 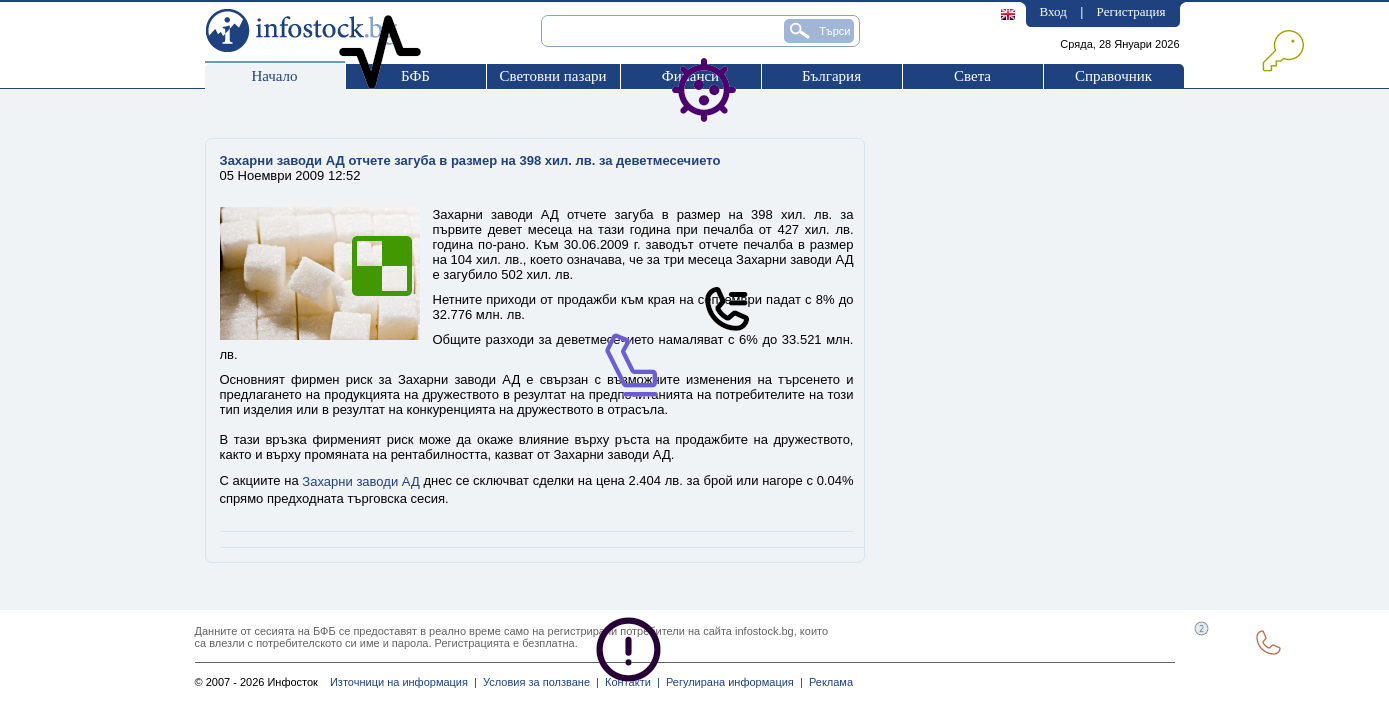 What do you see at coordinates (382, 266) in the screenshot?
I see `indicates transparency in image editing software` at bounding box center [382, 266].